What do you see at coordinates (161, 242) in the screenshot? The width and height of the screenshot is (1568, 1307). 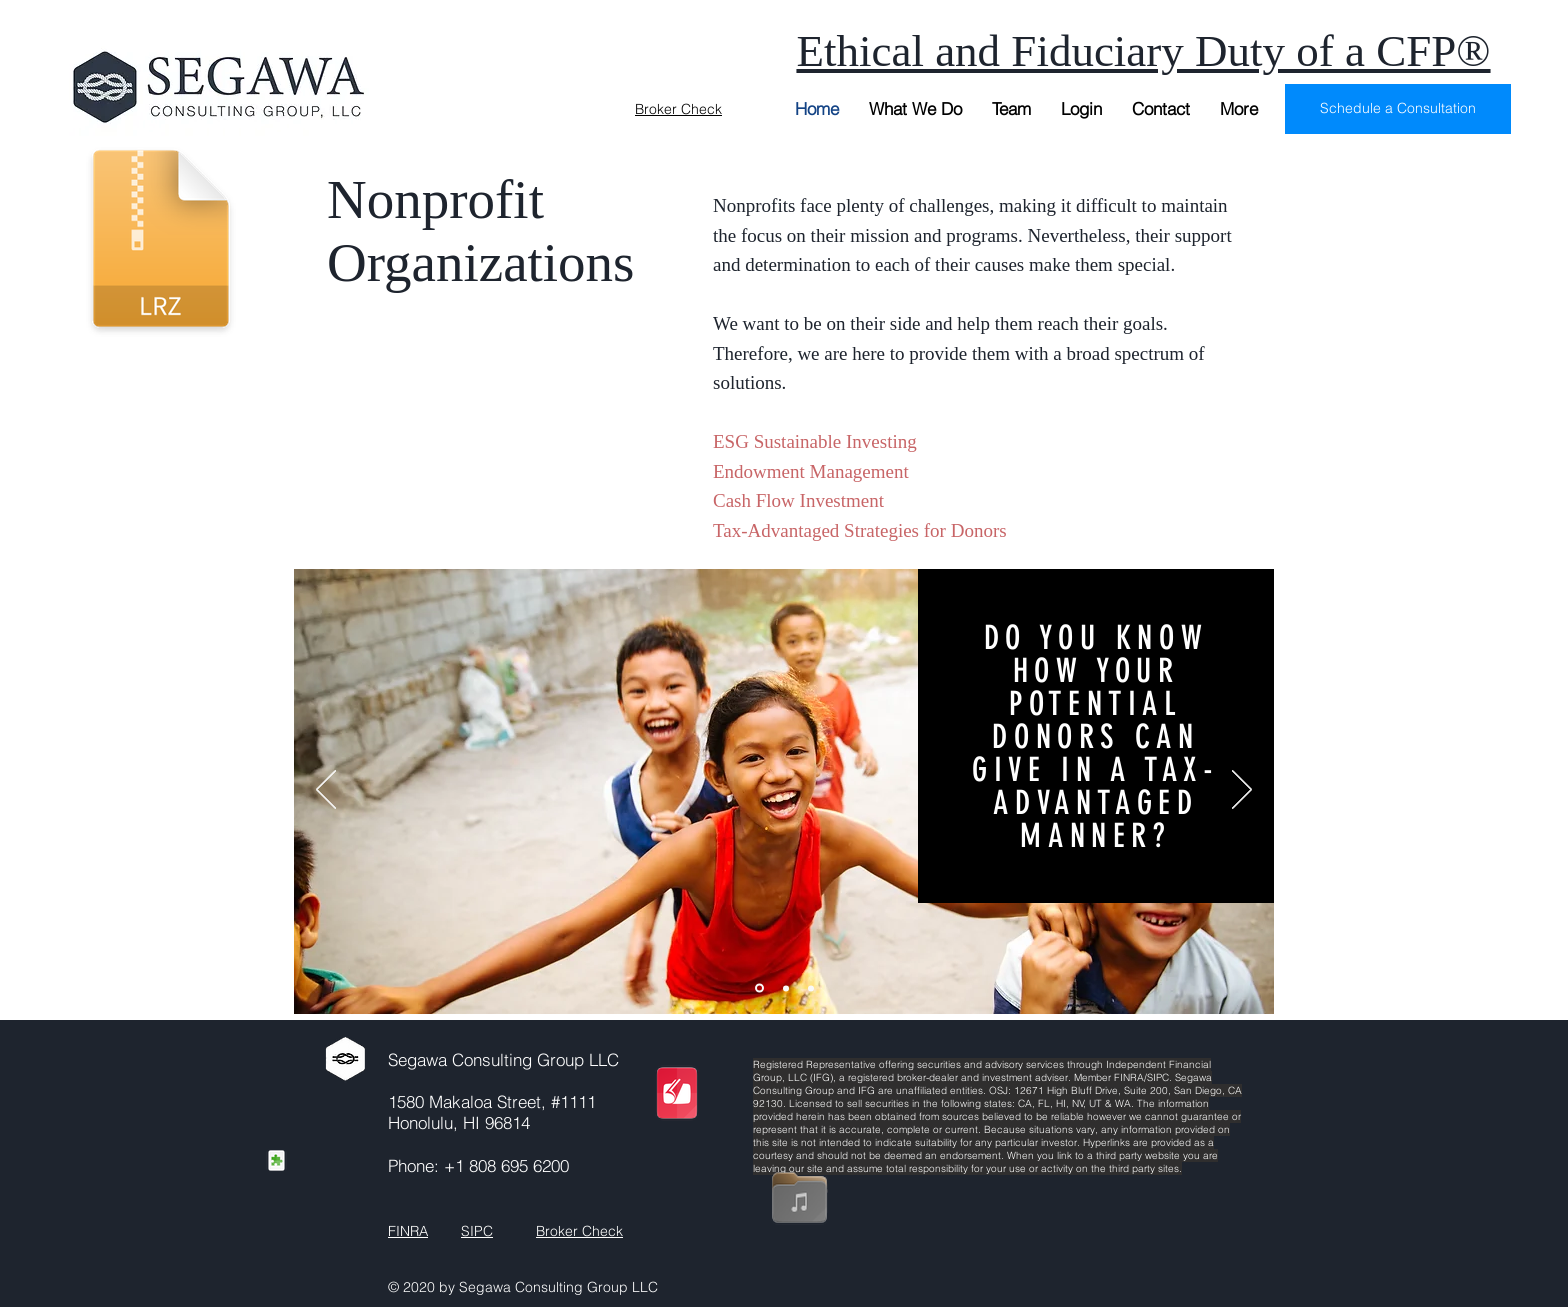 I see `an lrzip compressed archive file` at bounding box center [161, 242].